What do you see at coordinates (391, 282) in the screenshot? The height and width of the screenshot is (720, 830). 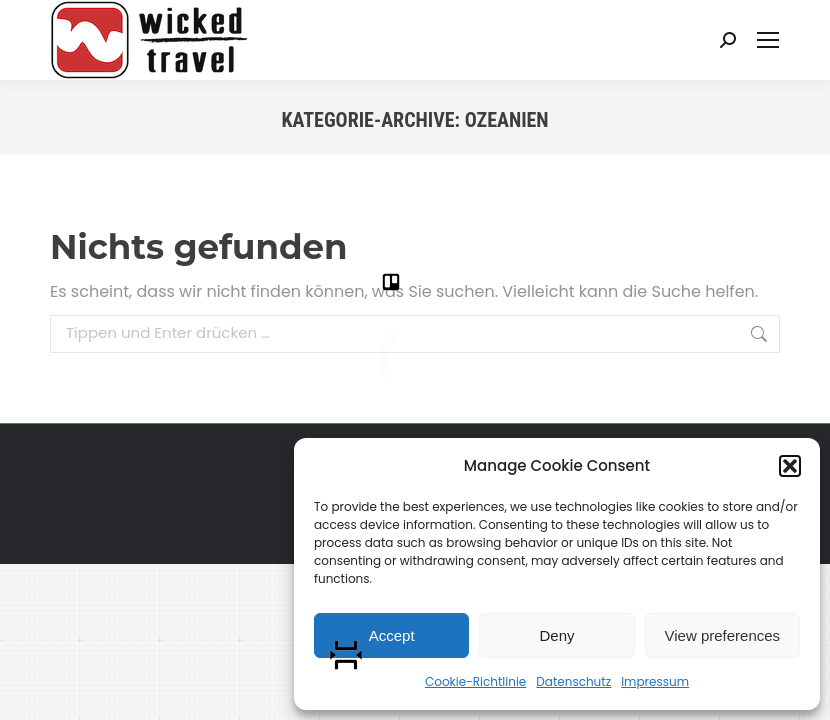 I see `open trello app` at bounding box center [391, 282].